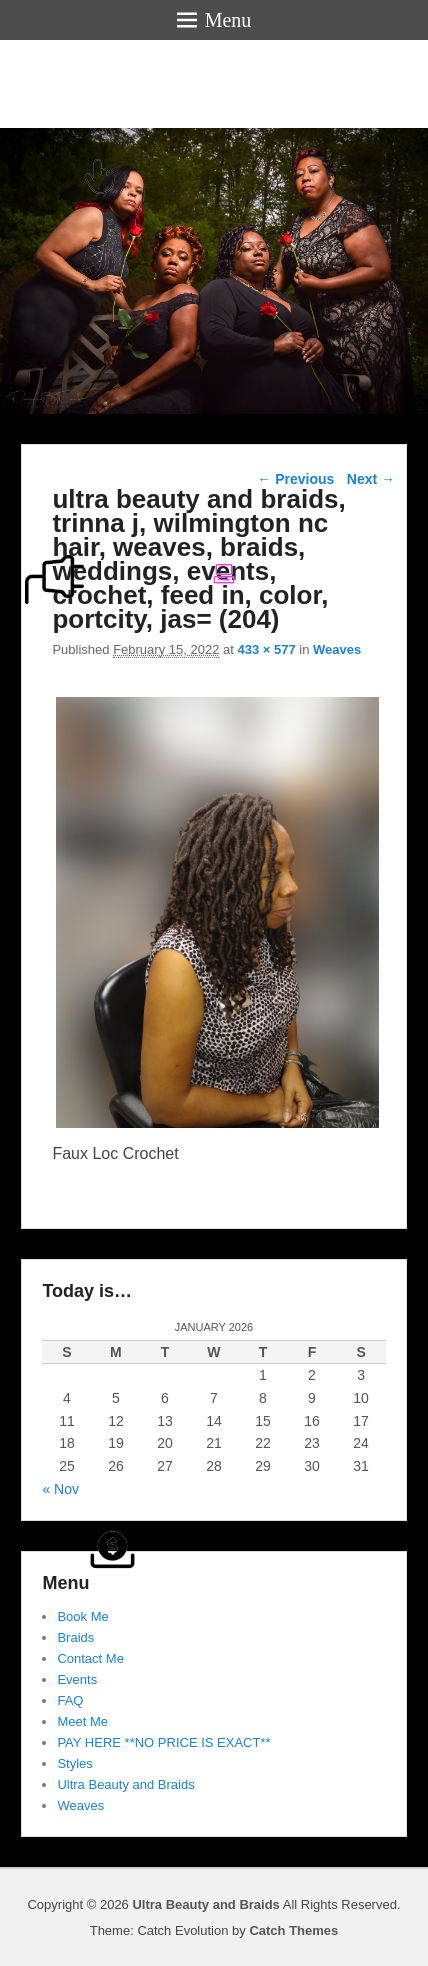 The height and width of the screenshot is (1966, 428). Describe the element at coordinates (224, 574) in the screenshot. I see `open github codespaces` at that location.